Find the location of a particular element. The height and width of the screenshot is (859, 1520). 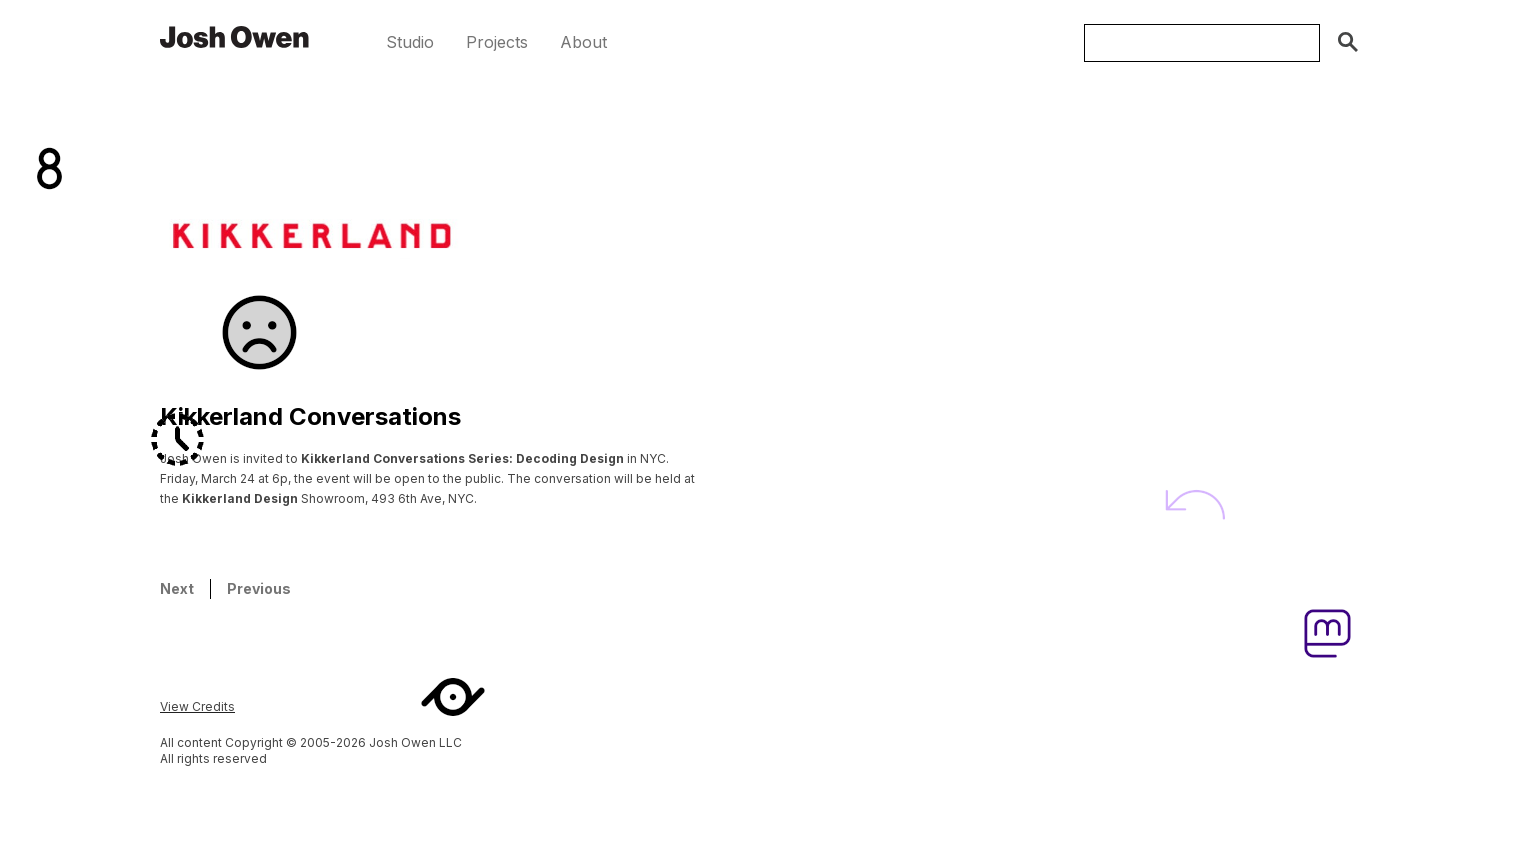

undo previous action is located at coordinates (1196, 502).